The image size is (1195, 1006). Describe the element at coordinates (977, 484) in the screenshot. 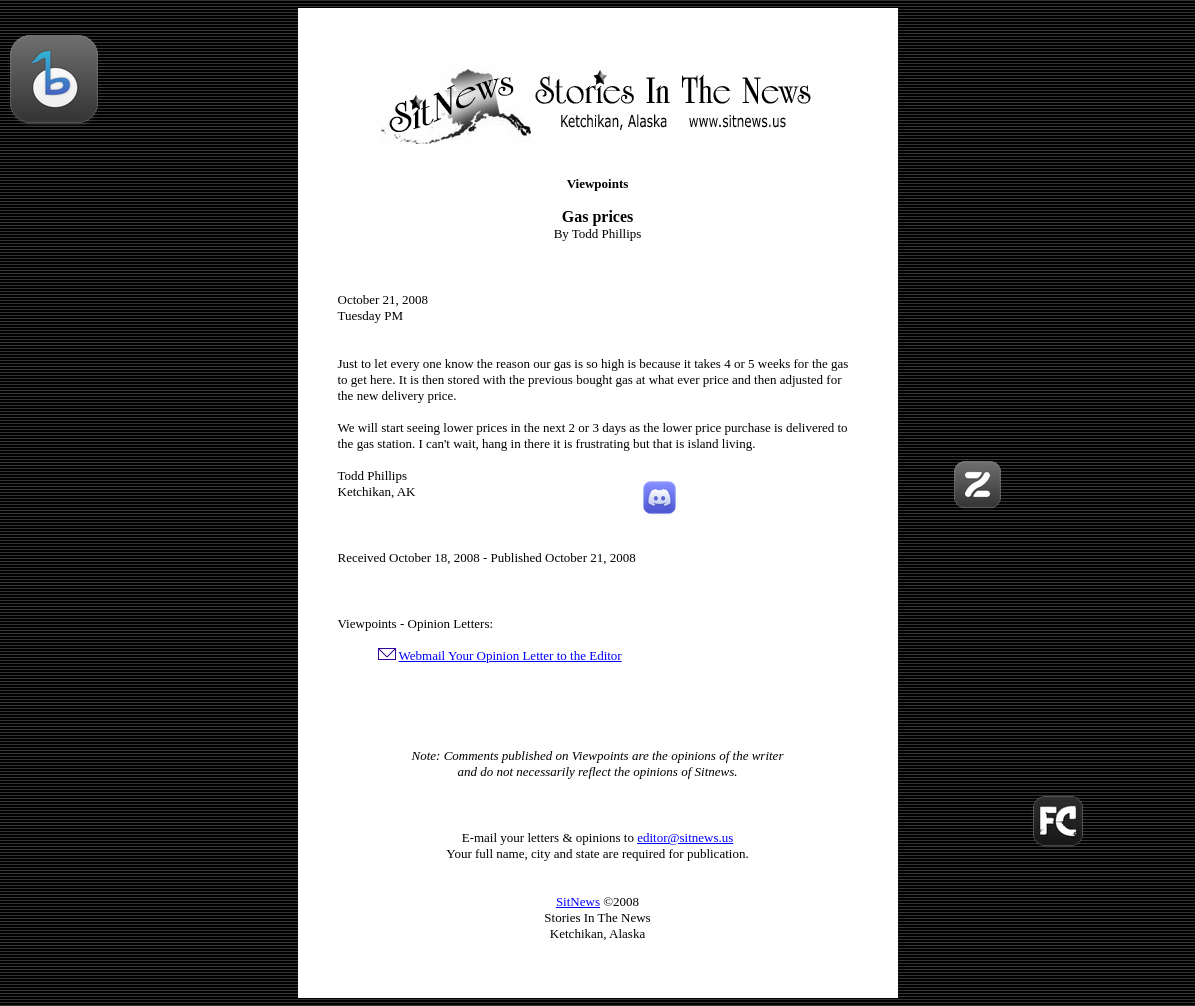

I see `open zen browser` at that location.